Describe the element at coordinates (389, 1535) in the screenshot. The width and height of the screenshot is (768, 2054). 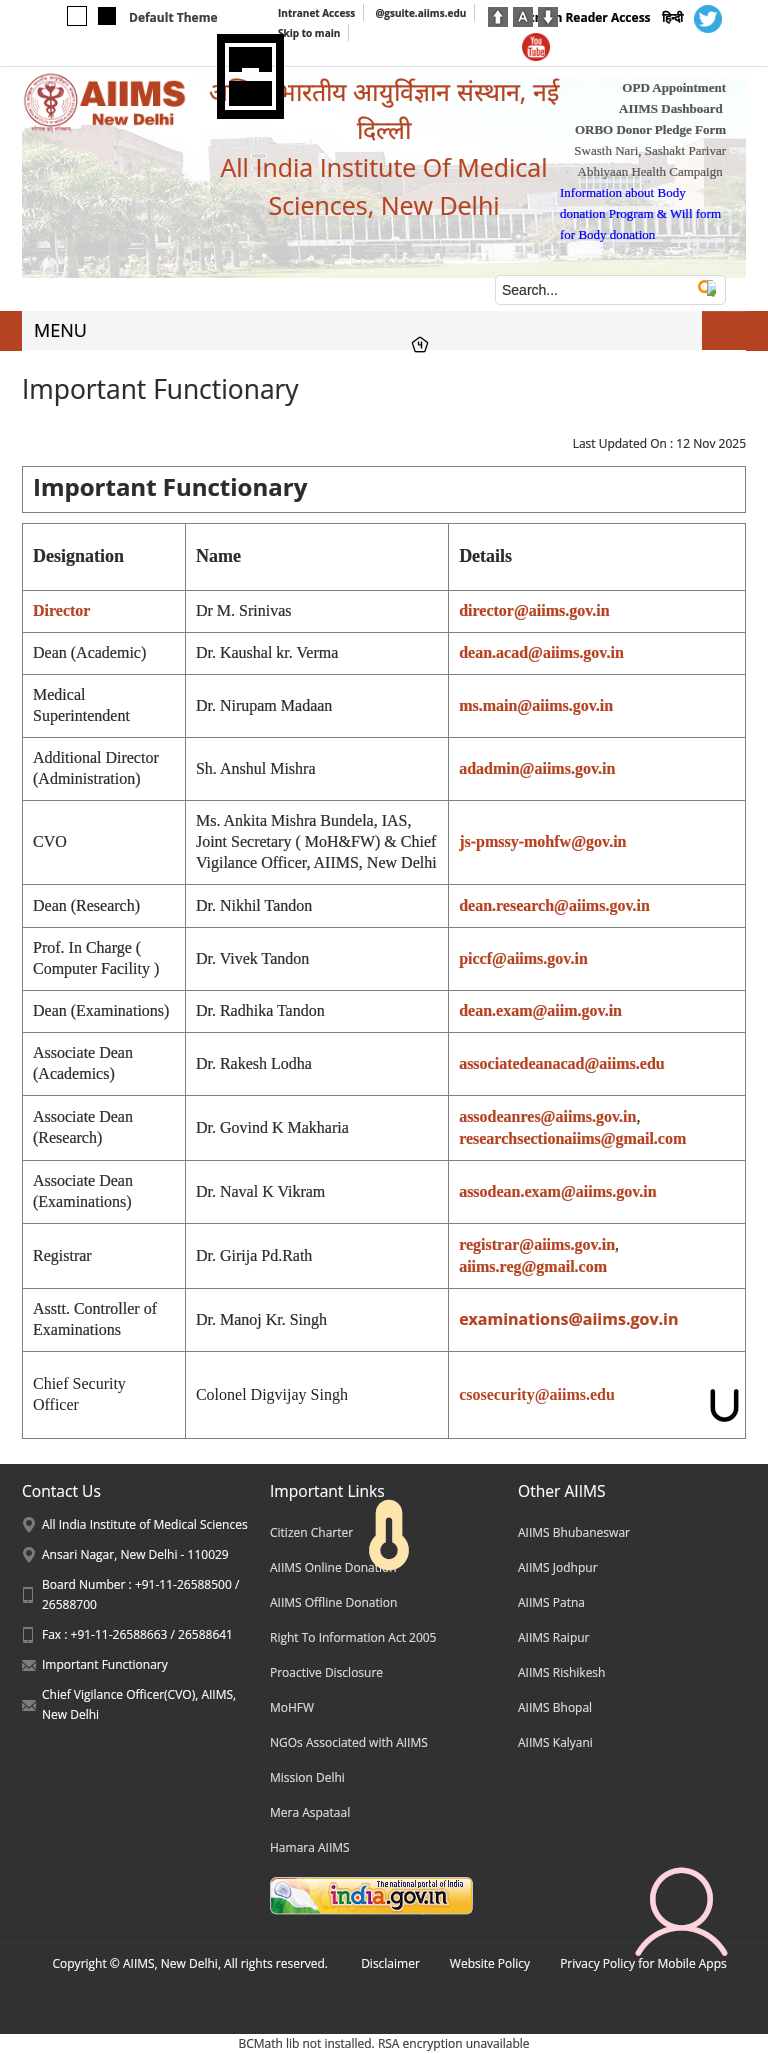
I see `indicates high temperature reading` at that location.